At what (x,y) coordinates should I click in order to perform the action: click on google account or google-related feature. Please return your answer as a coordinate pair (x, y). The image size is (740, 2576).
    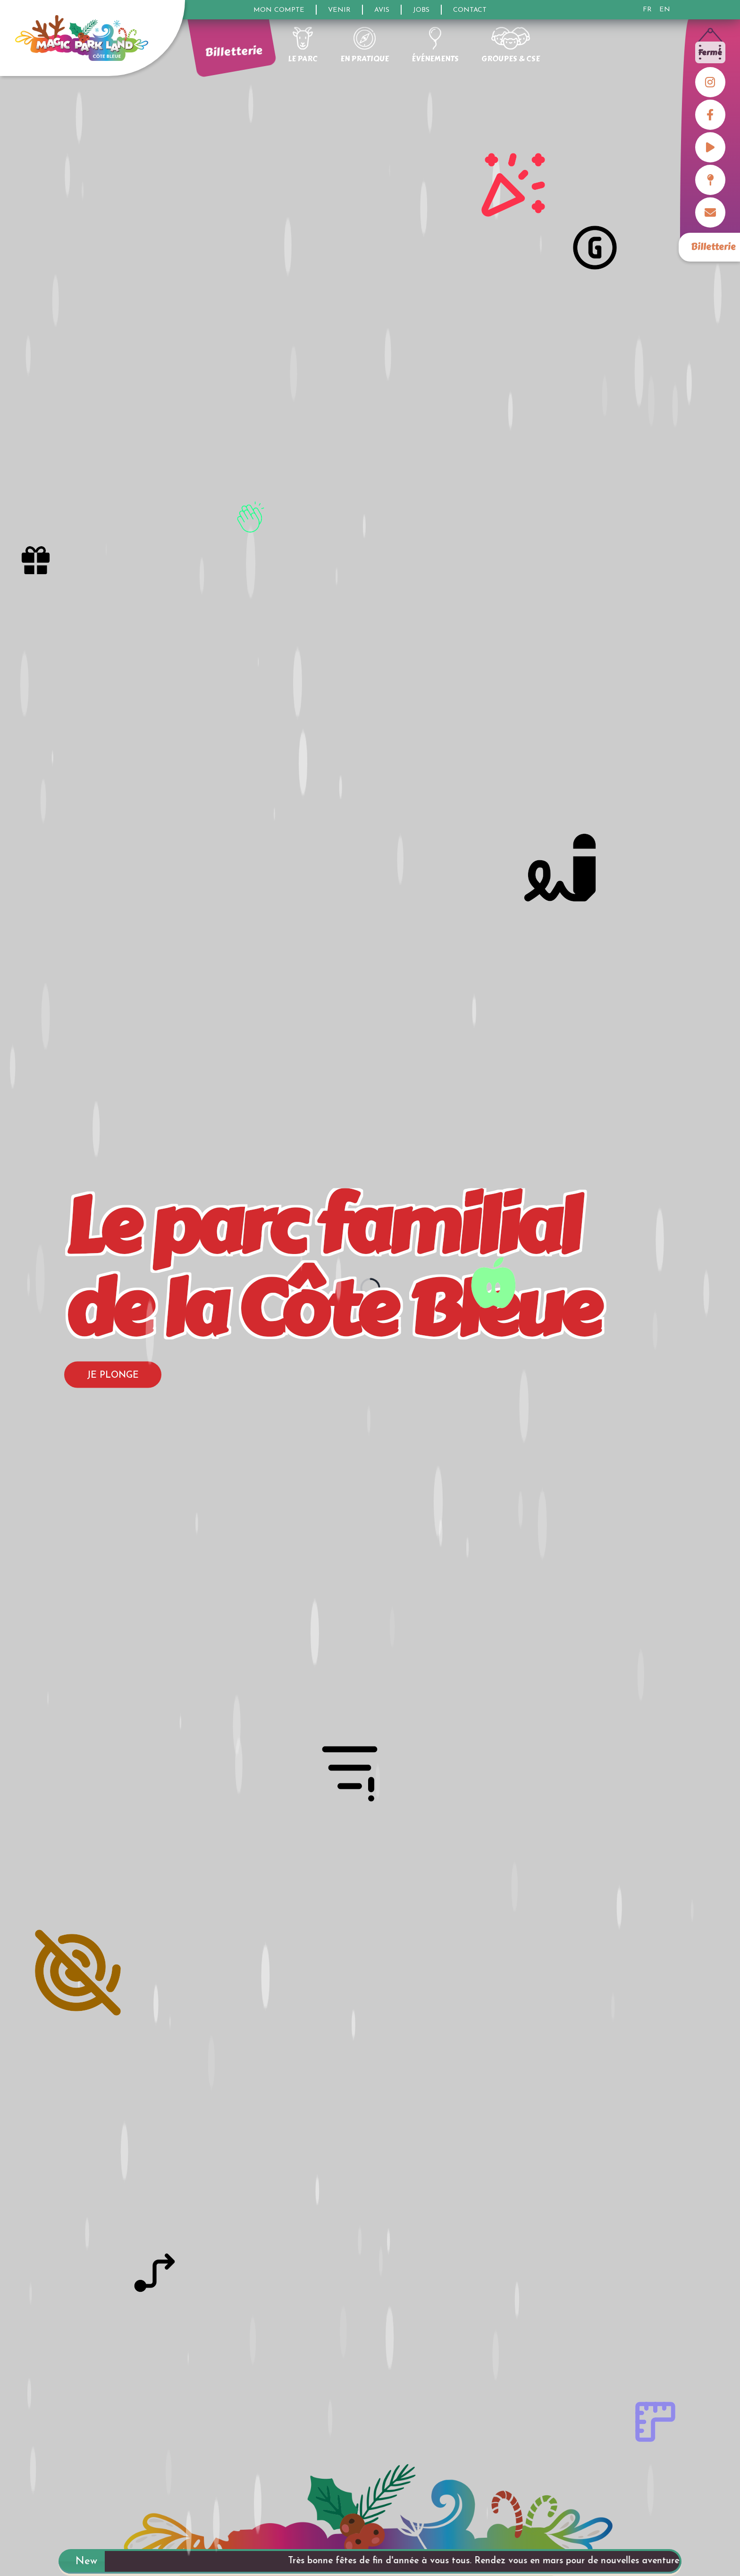
    Looking at the image, I should click on (595, 247).